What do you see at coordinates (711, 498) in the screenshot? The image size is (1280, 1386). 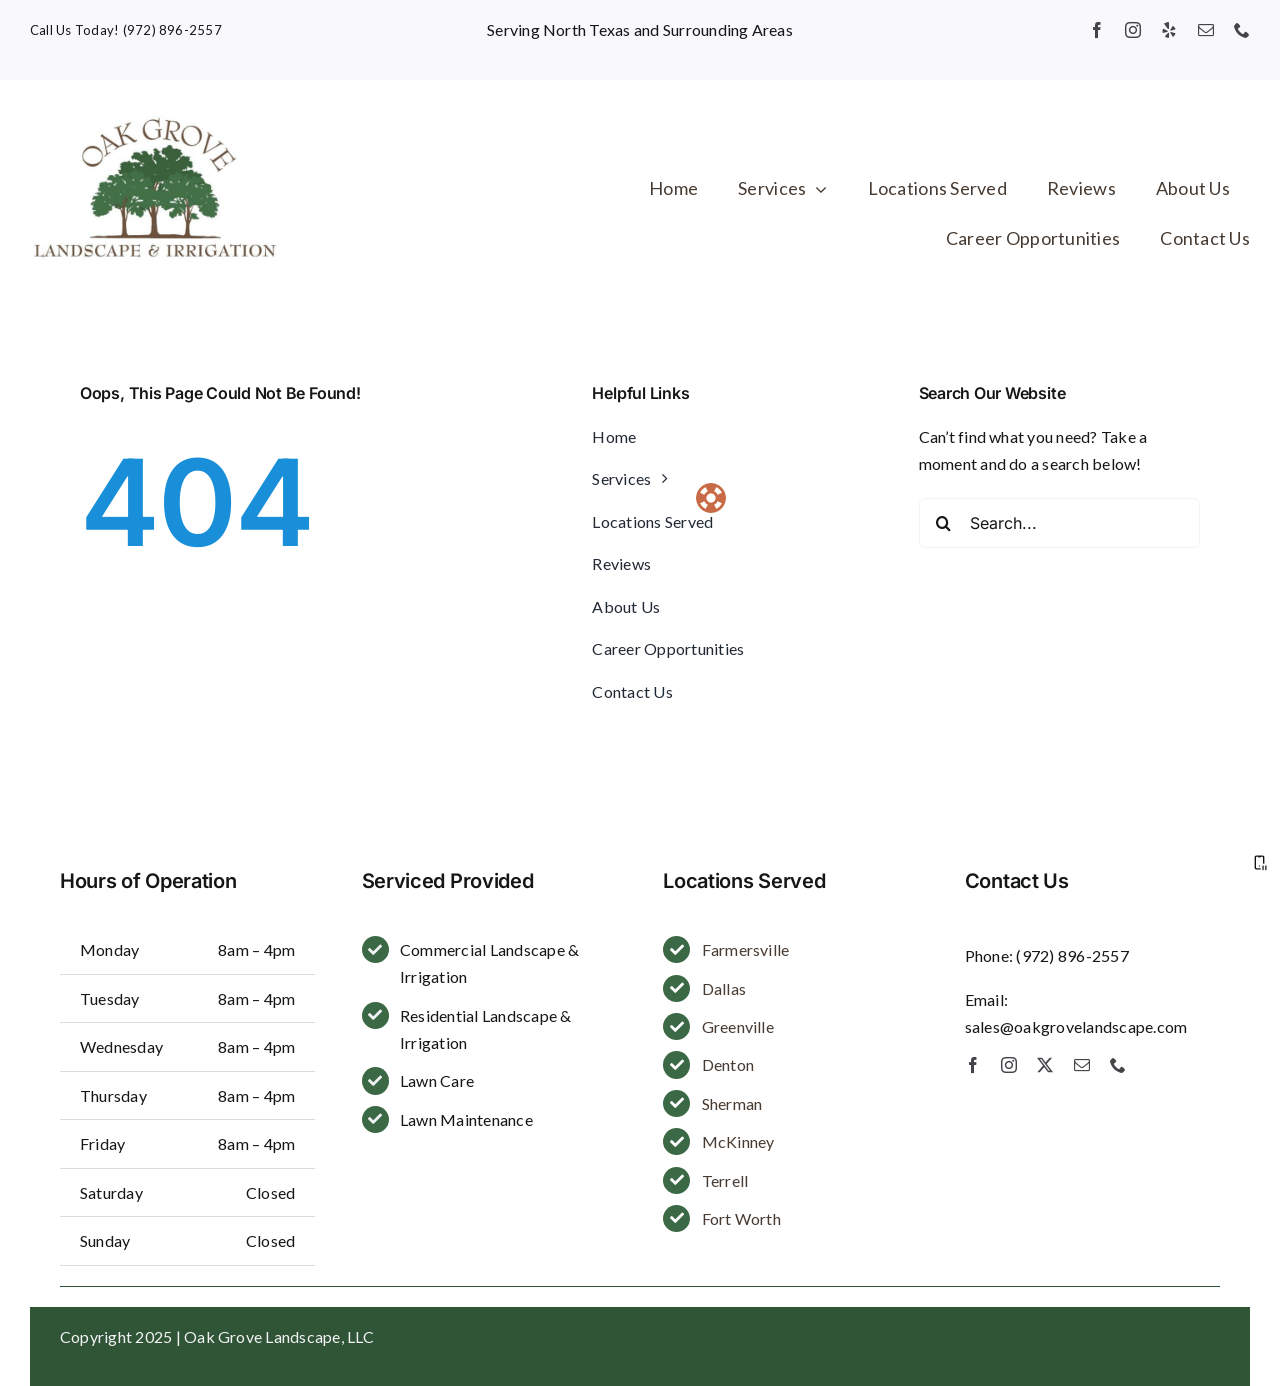 I see `access help or support` at bounding box center [711, 498].